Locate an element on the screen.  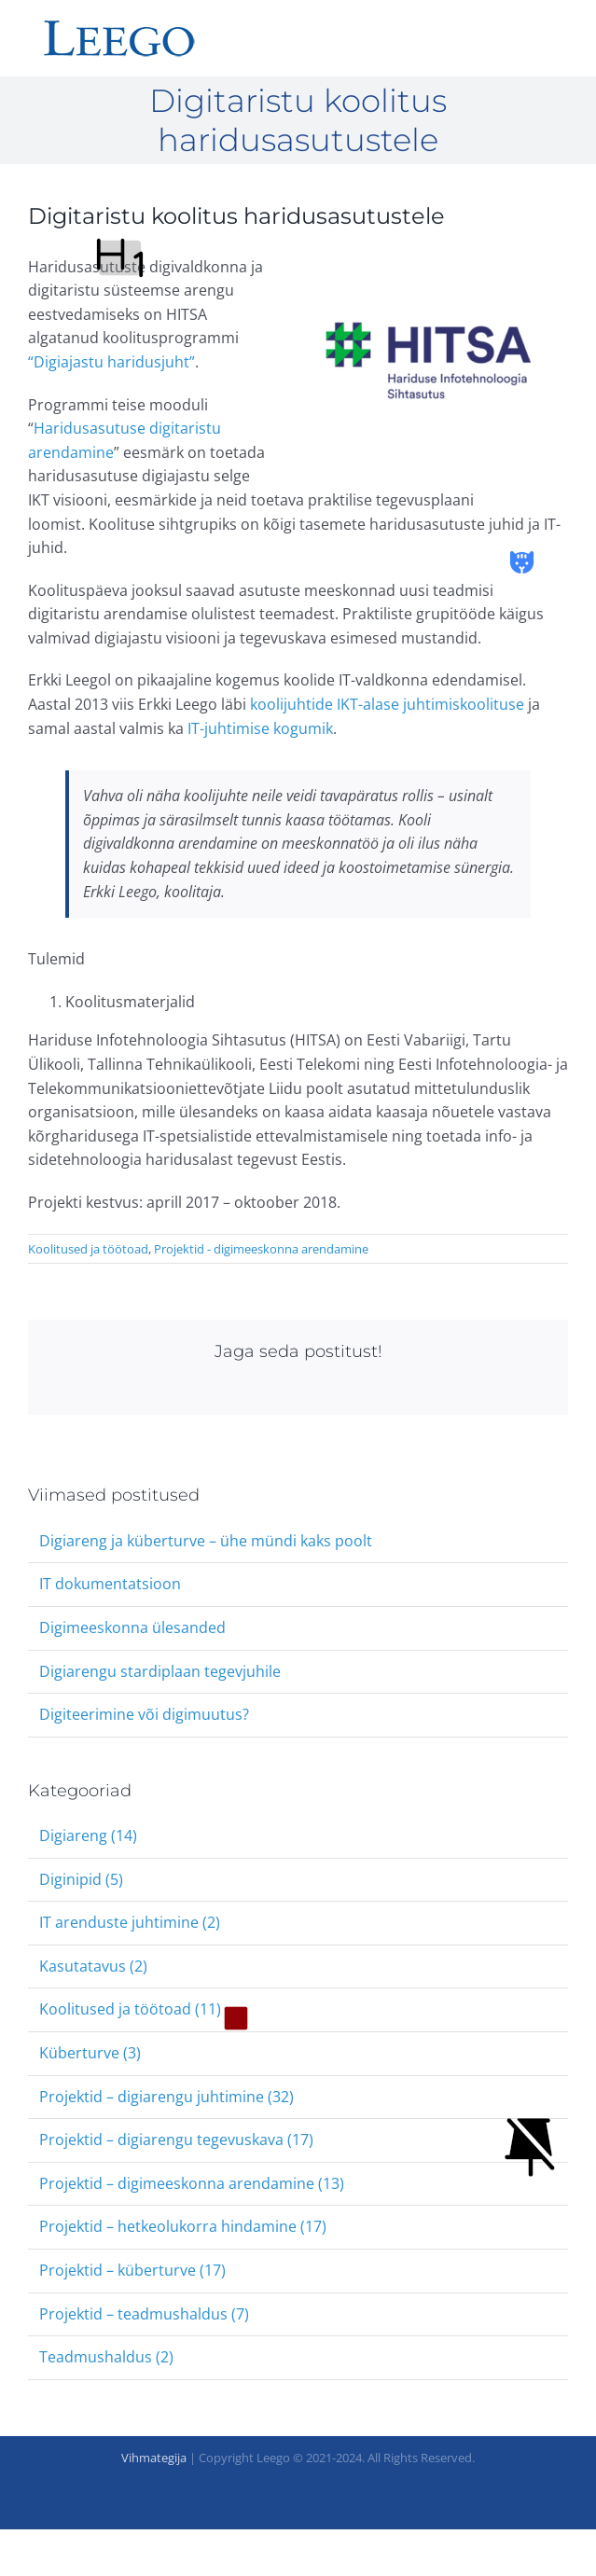
stop media playback is located at coordinates (236, 2018).